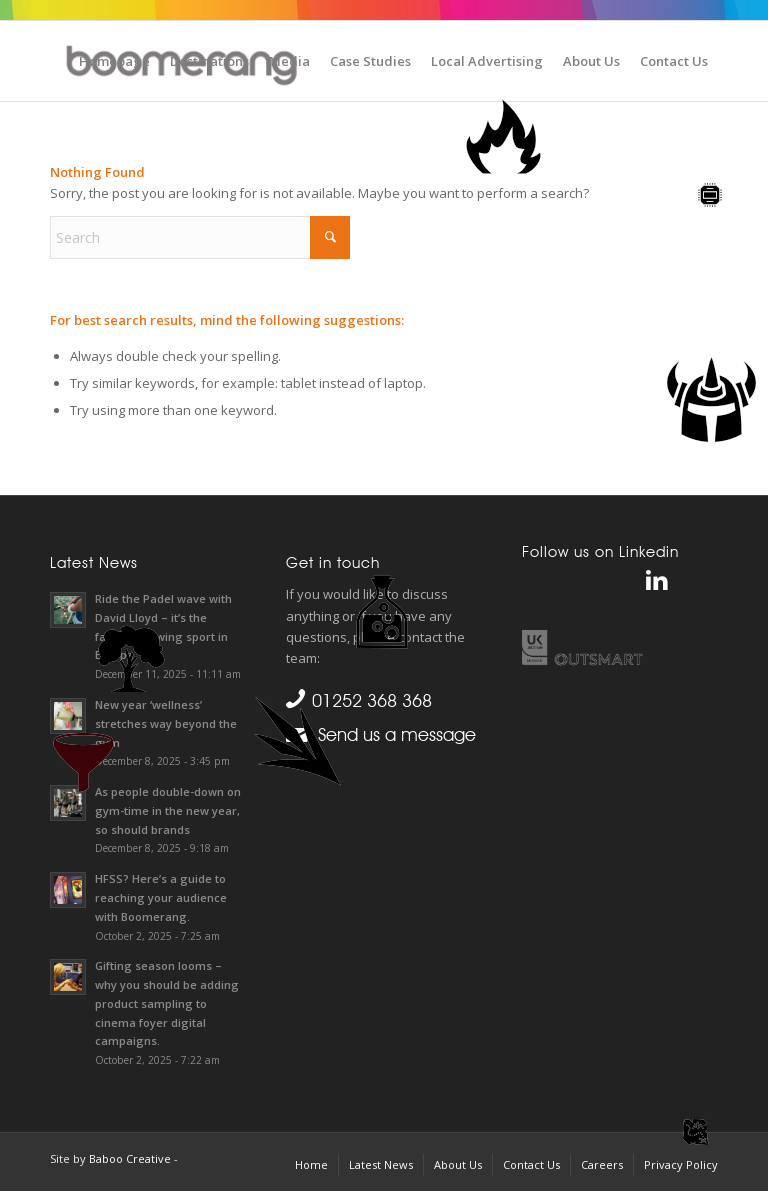  I want to click on view system performance or CPU usage, so click(710, 195).